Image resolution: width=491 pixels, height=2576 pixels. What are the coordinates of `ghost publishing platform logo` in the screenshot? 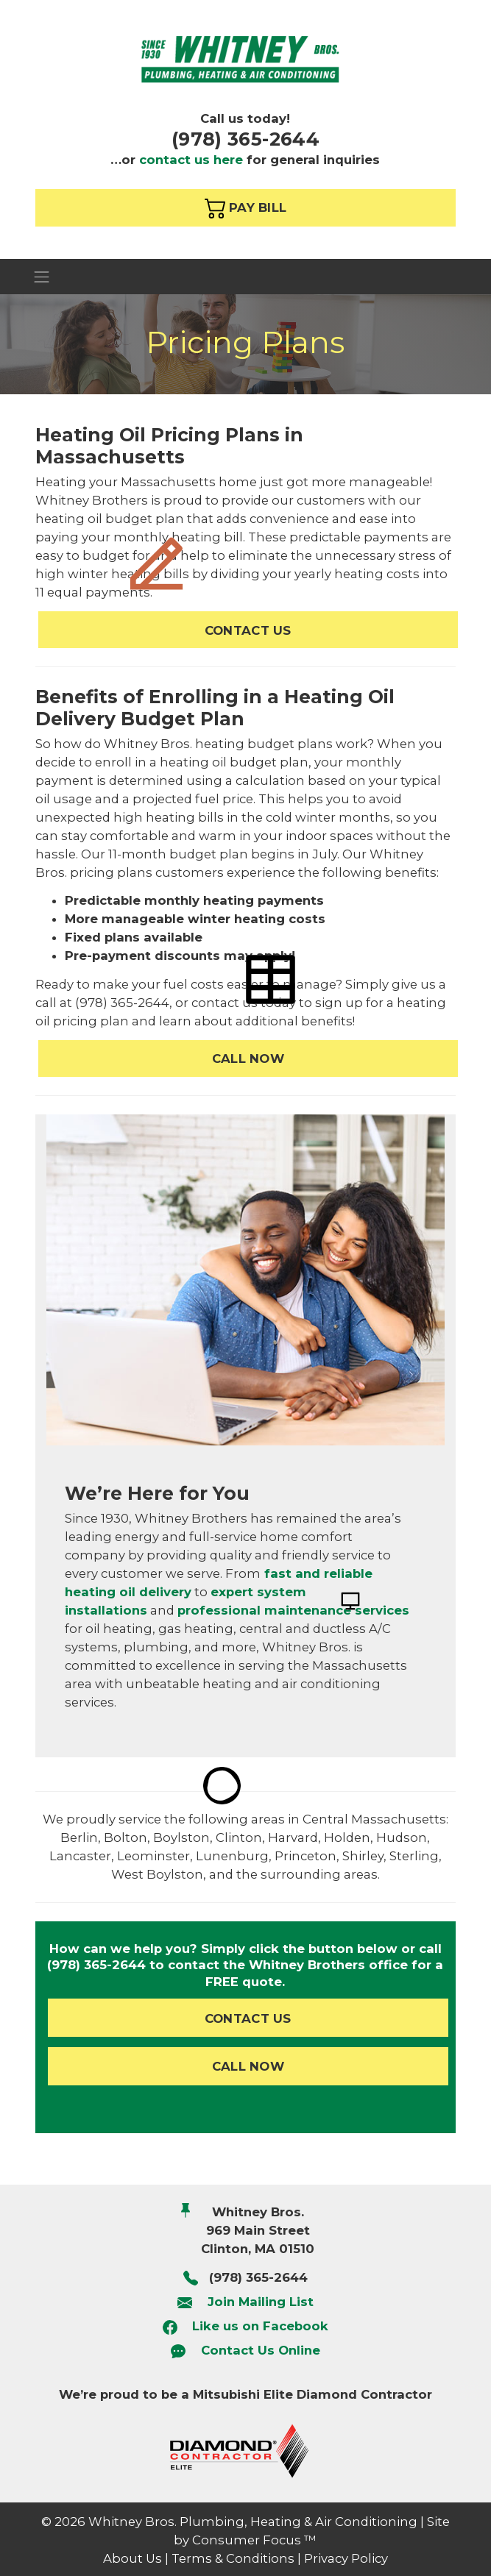 It's located at (222, 1785).